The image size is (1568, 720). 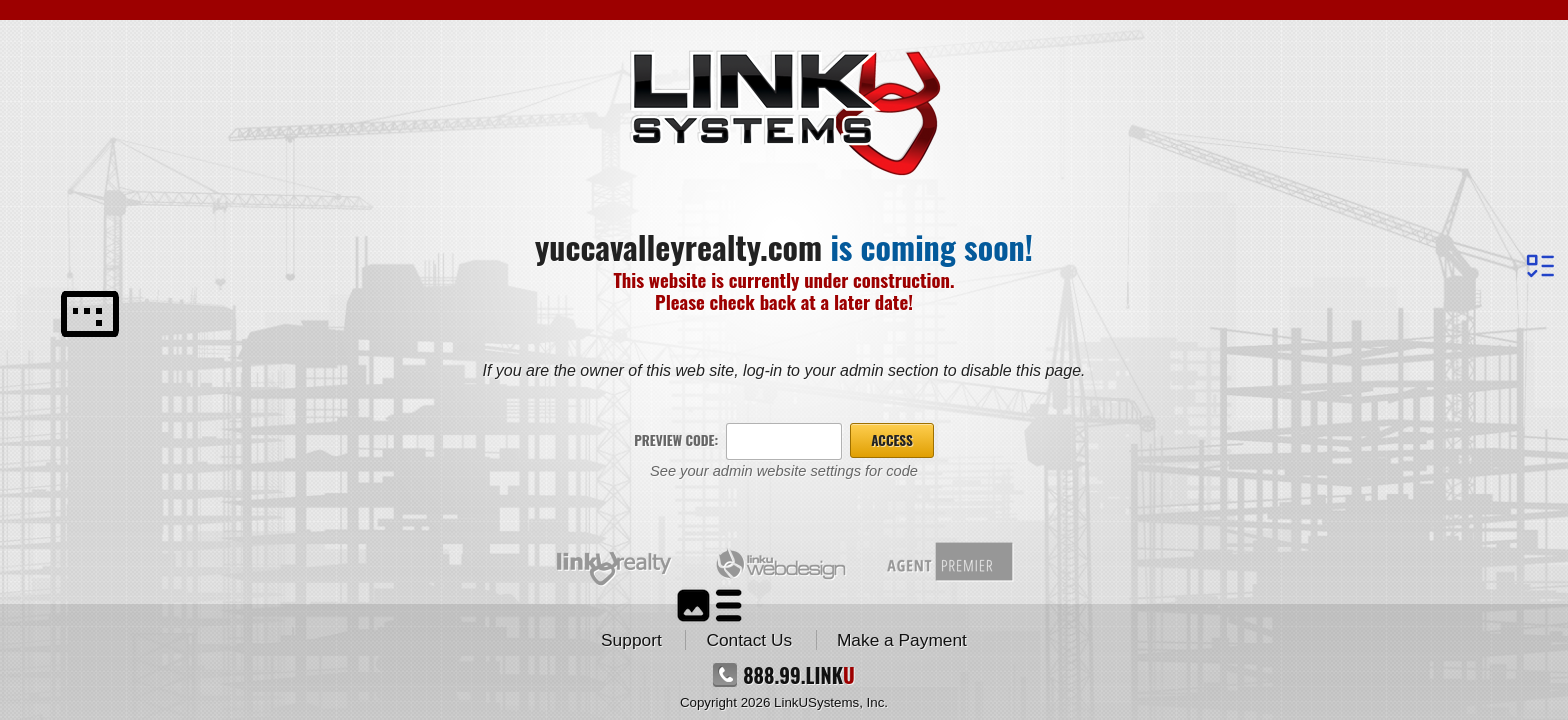 What do you see at coordinates (709, 605) in the screenshot?
I see `view media with text description` at bounding box center [709, 605].